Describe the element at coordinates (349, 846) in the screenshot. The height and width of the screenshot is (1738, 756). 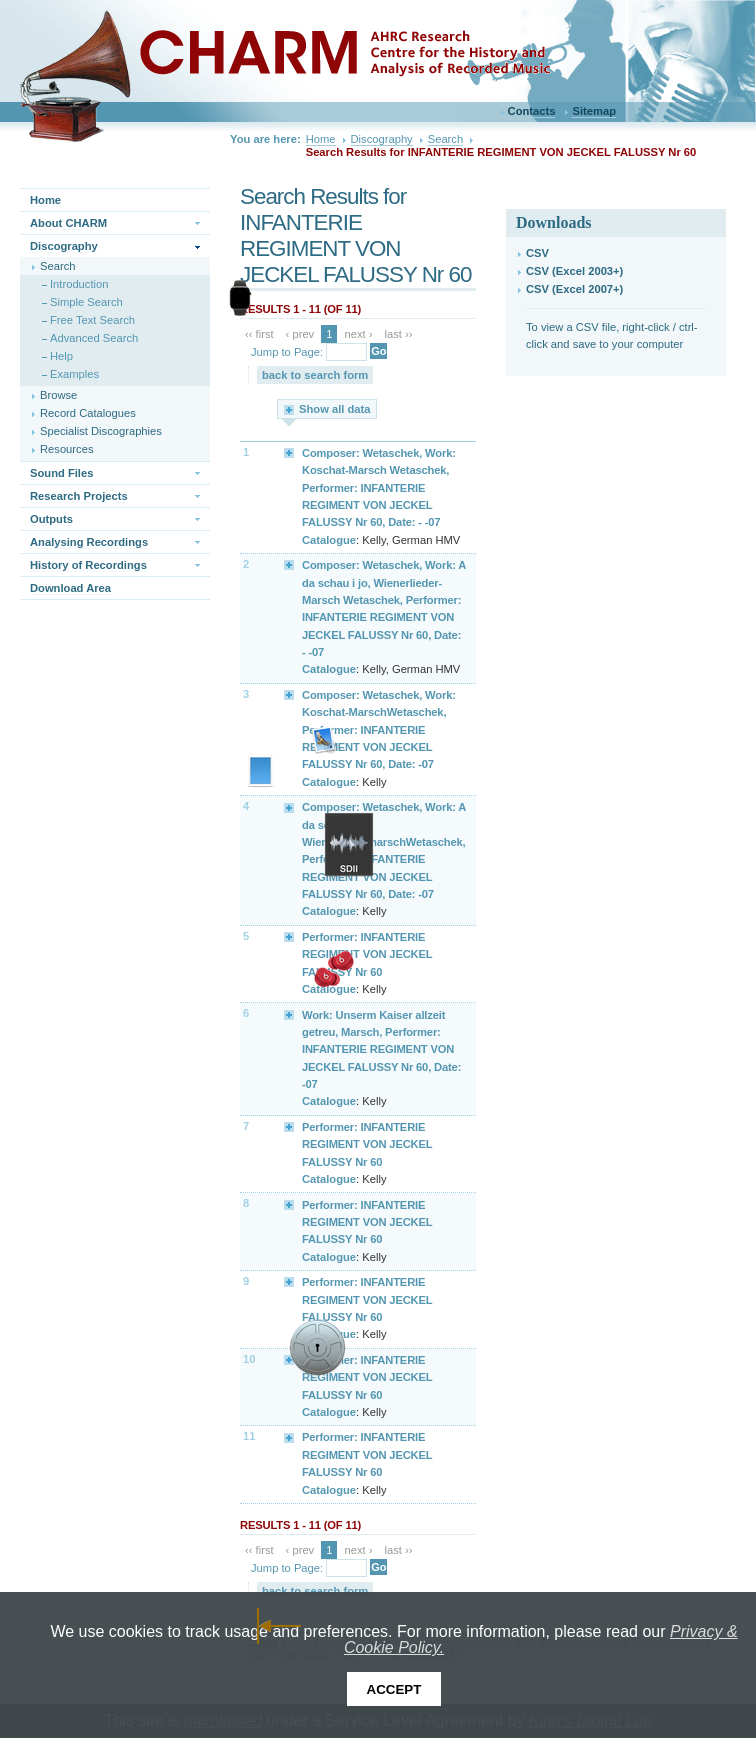
I see `an SDII audio file in GarageBand or Logic Pro` at that location.